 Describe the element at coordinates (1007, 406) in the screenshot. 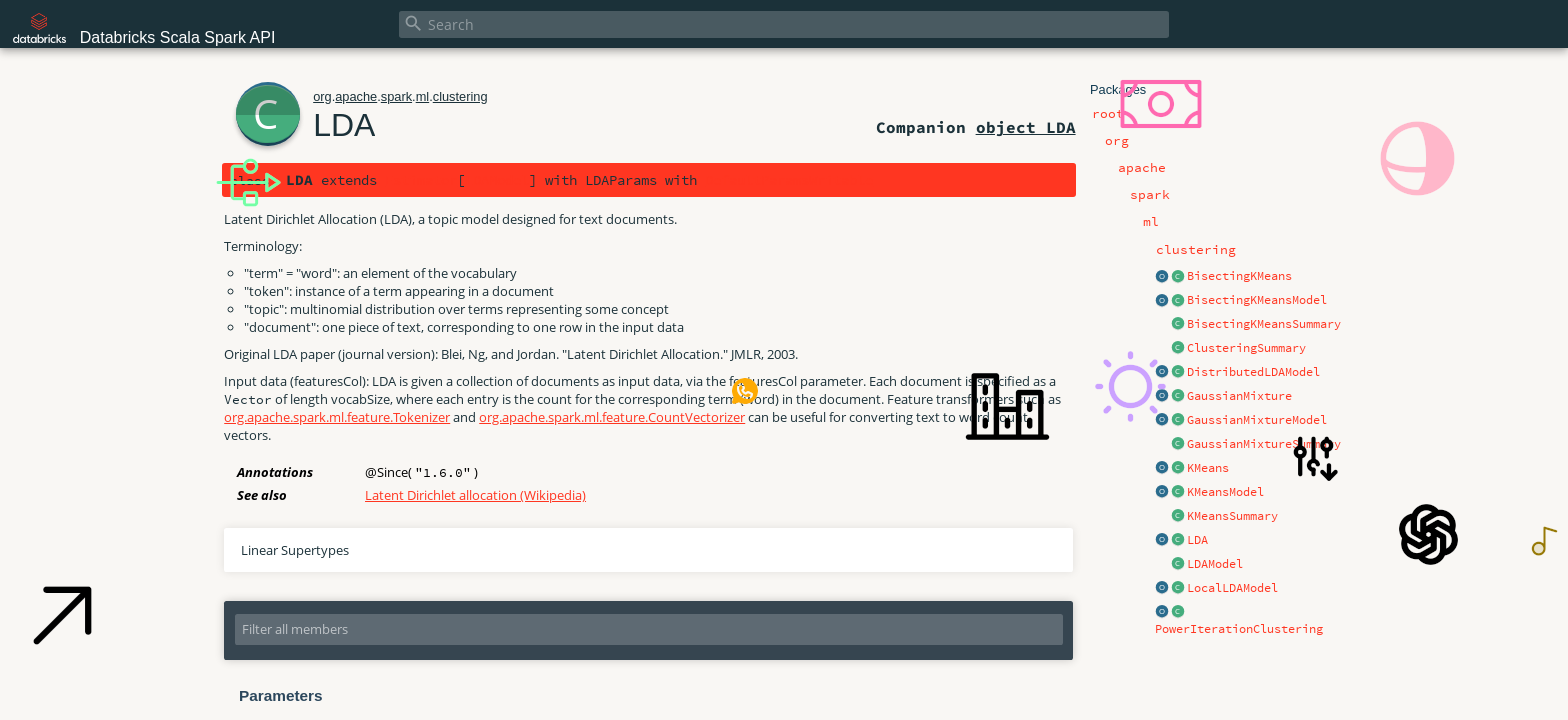

I see `view city or urban locations` at that location.